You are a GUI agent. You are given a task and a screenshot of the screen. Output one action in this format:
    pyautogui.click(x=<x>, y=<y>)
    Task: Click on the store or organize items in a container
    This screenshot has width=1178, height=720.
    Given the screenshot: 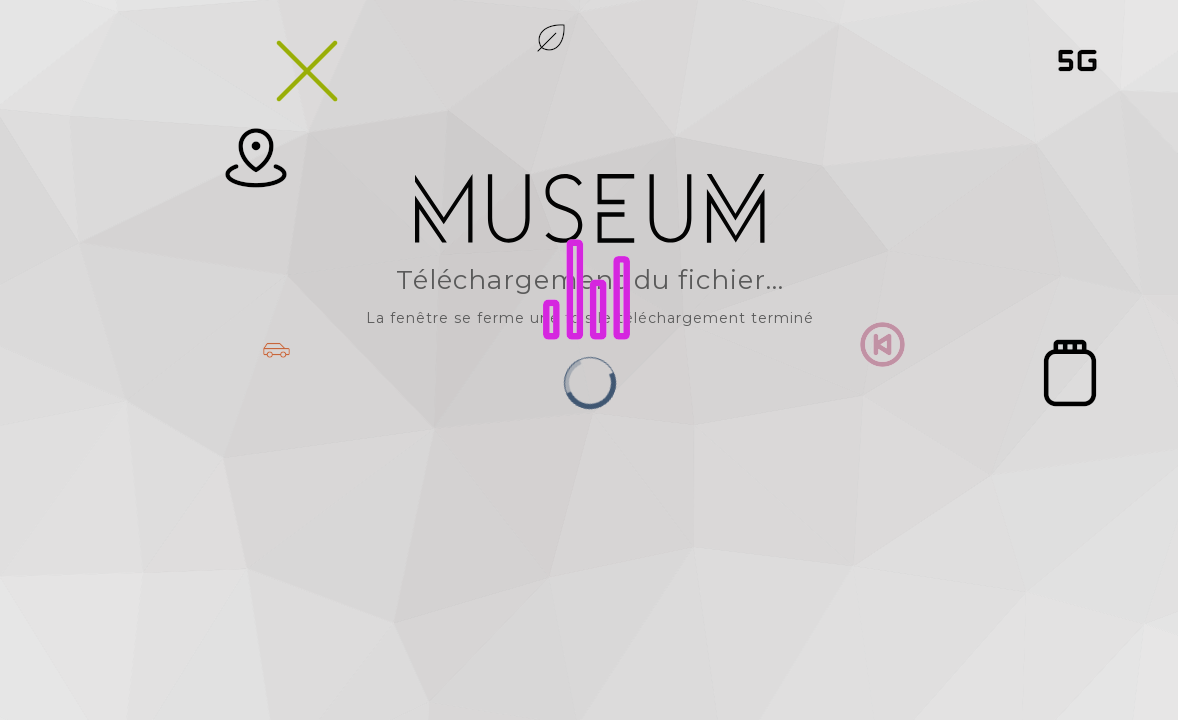 What is the action you would take?
    pyautogui.click(x=1070, y=373)
    